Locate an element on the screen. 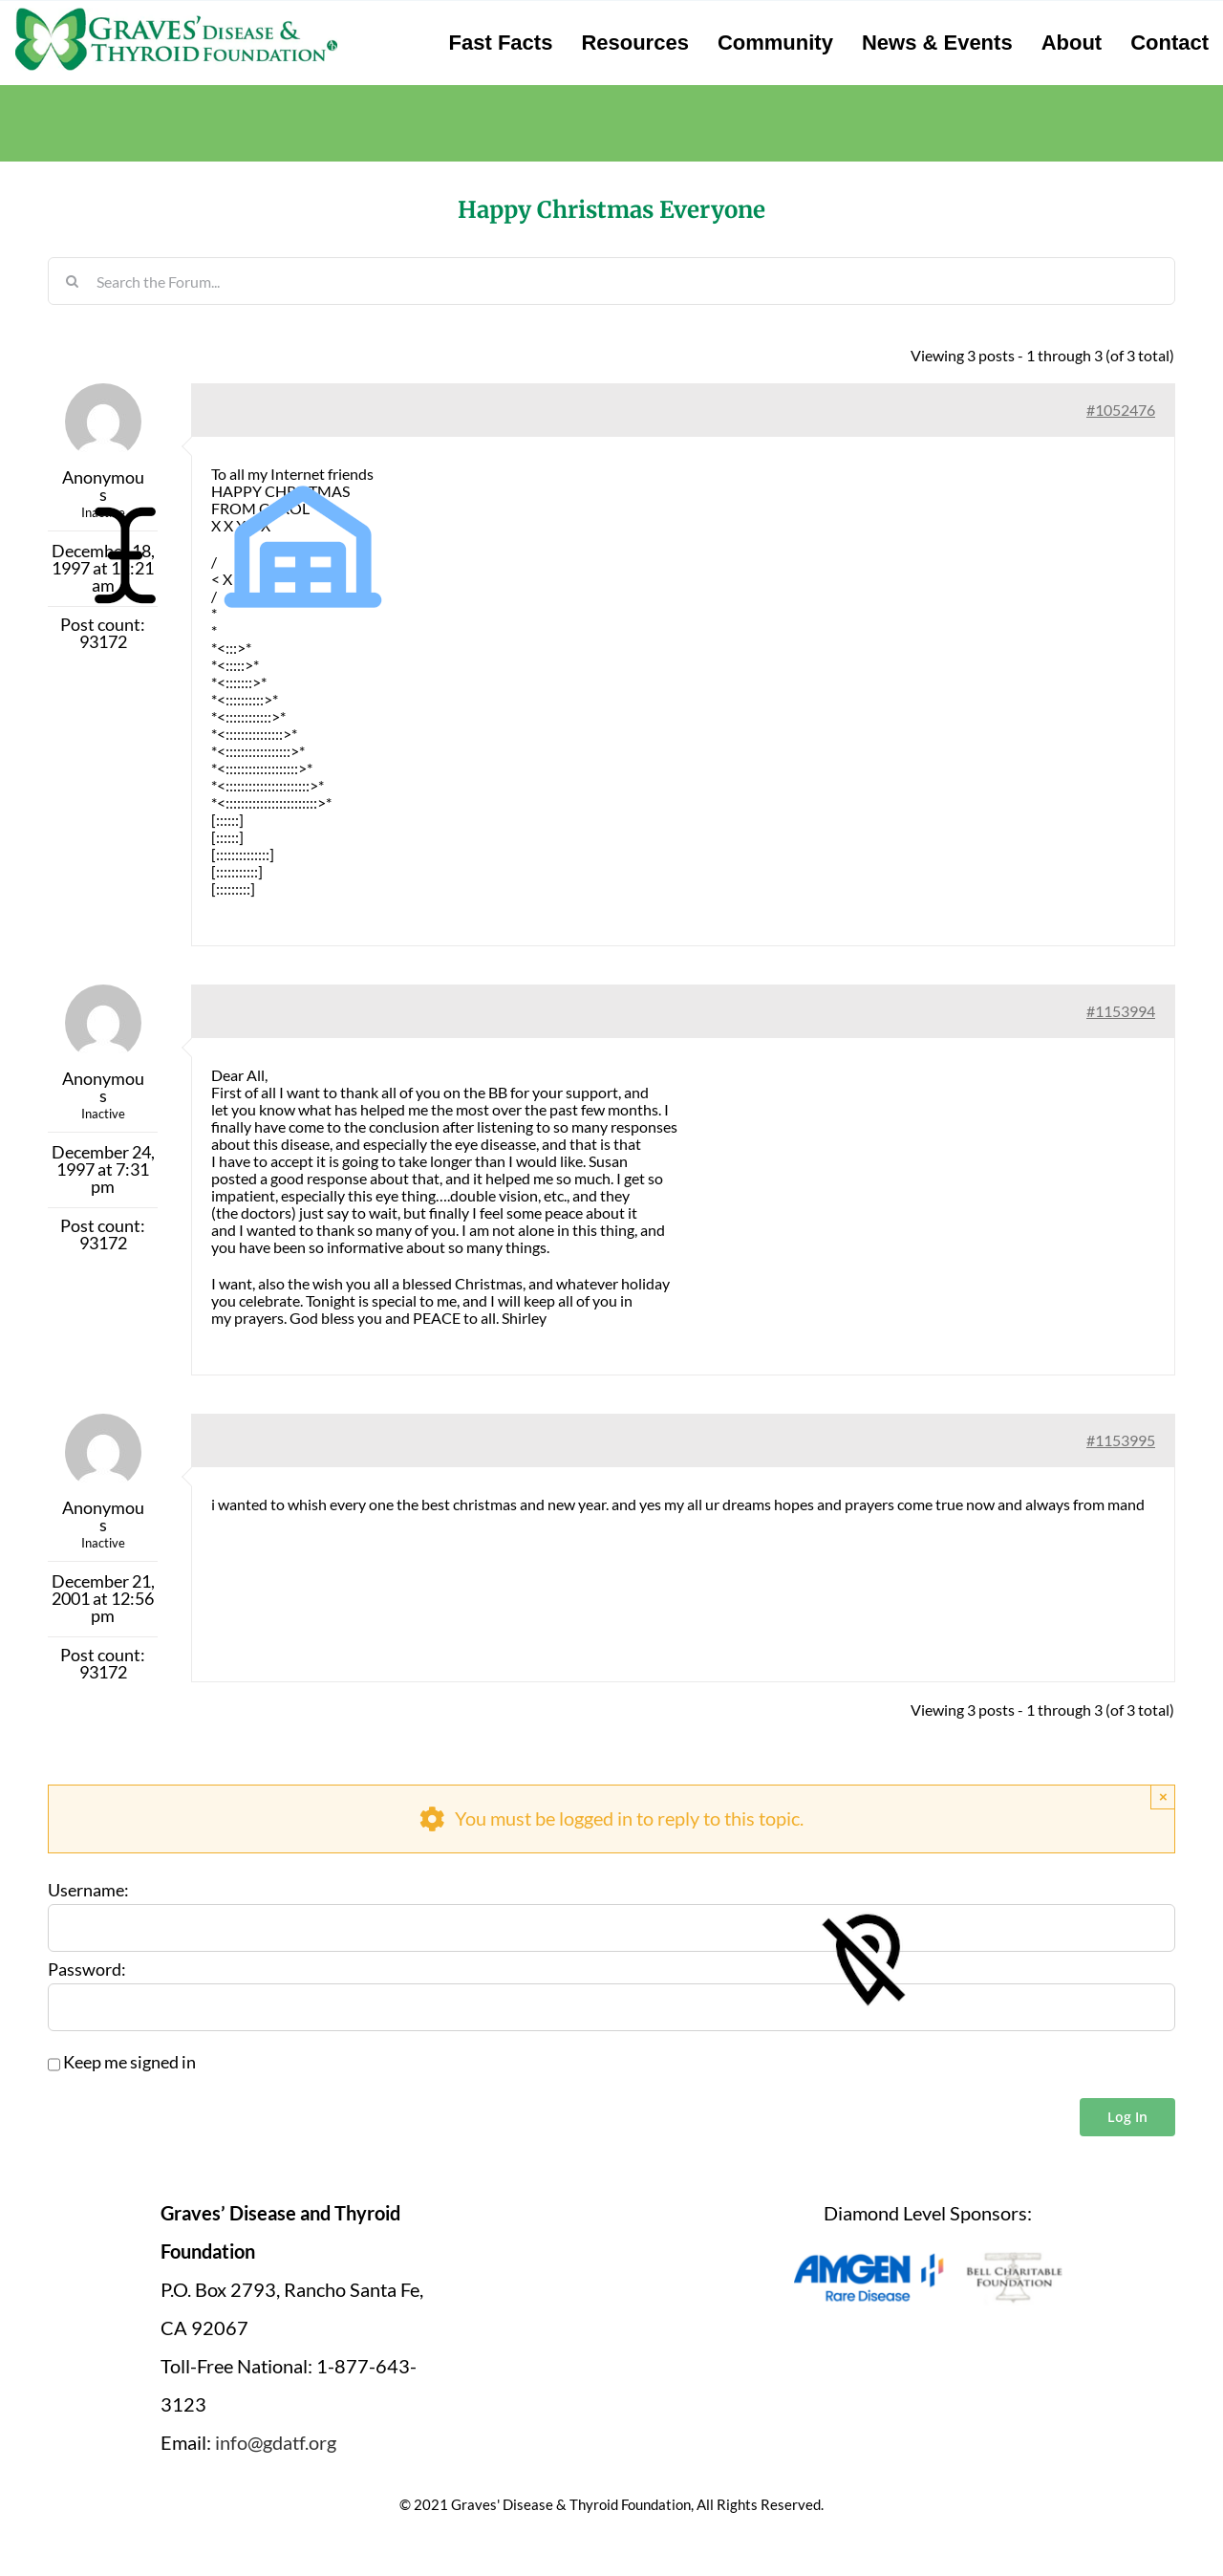  access garage or parking settings is located at coordinates (303, 554).